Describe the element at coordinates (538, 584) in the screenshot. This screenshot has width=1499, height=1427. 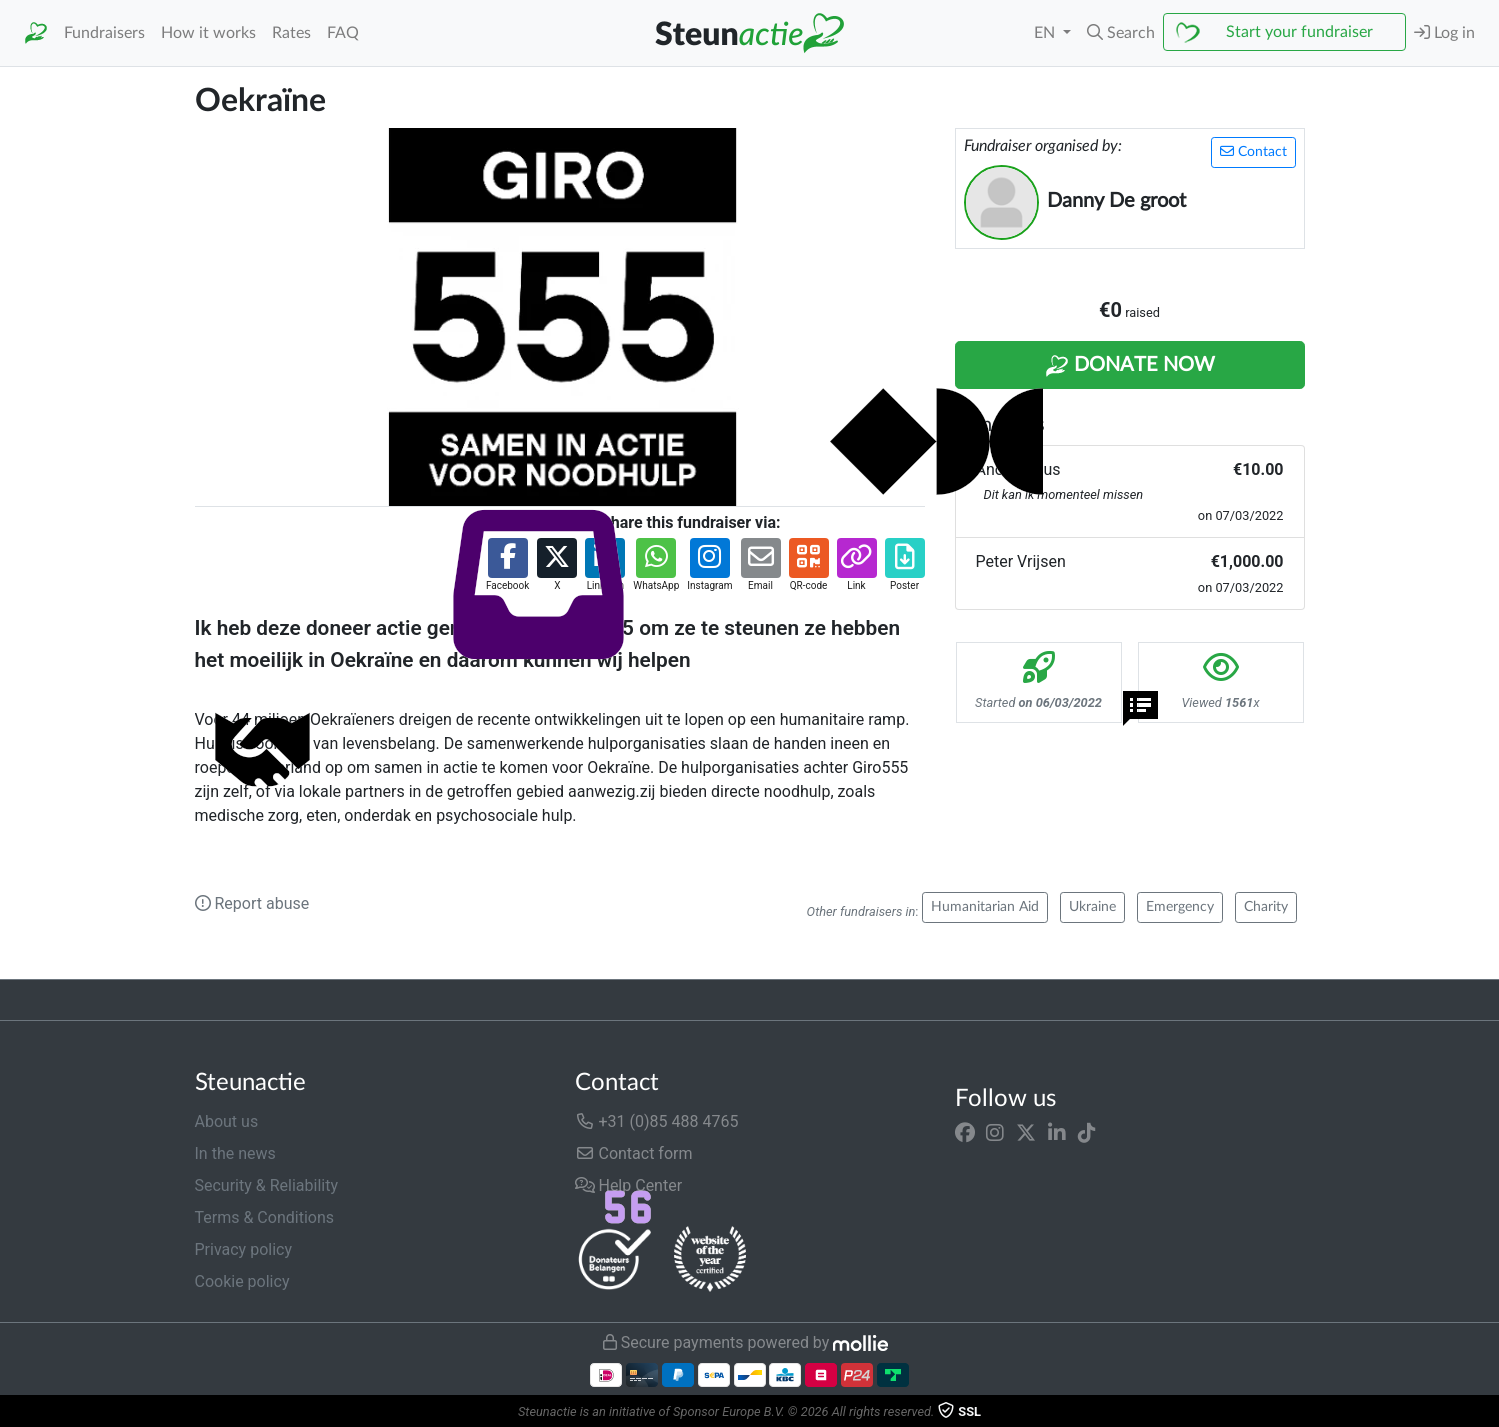
I see `view your inbox` at that location.